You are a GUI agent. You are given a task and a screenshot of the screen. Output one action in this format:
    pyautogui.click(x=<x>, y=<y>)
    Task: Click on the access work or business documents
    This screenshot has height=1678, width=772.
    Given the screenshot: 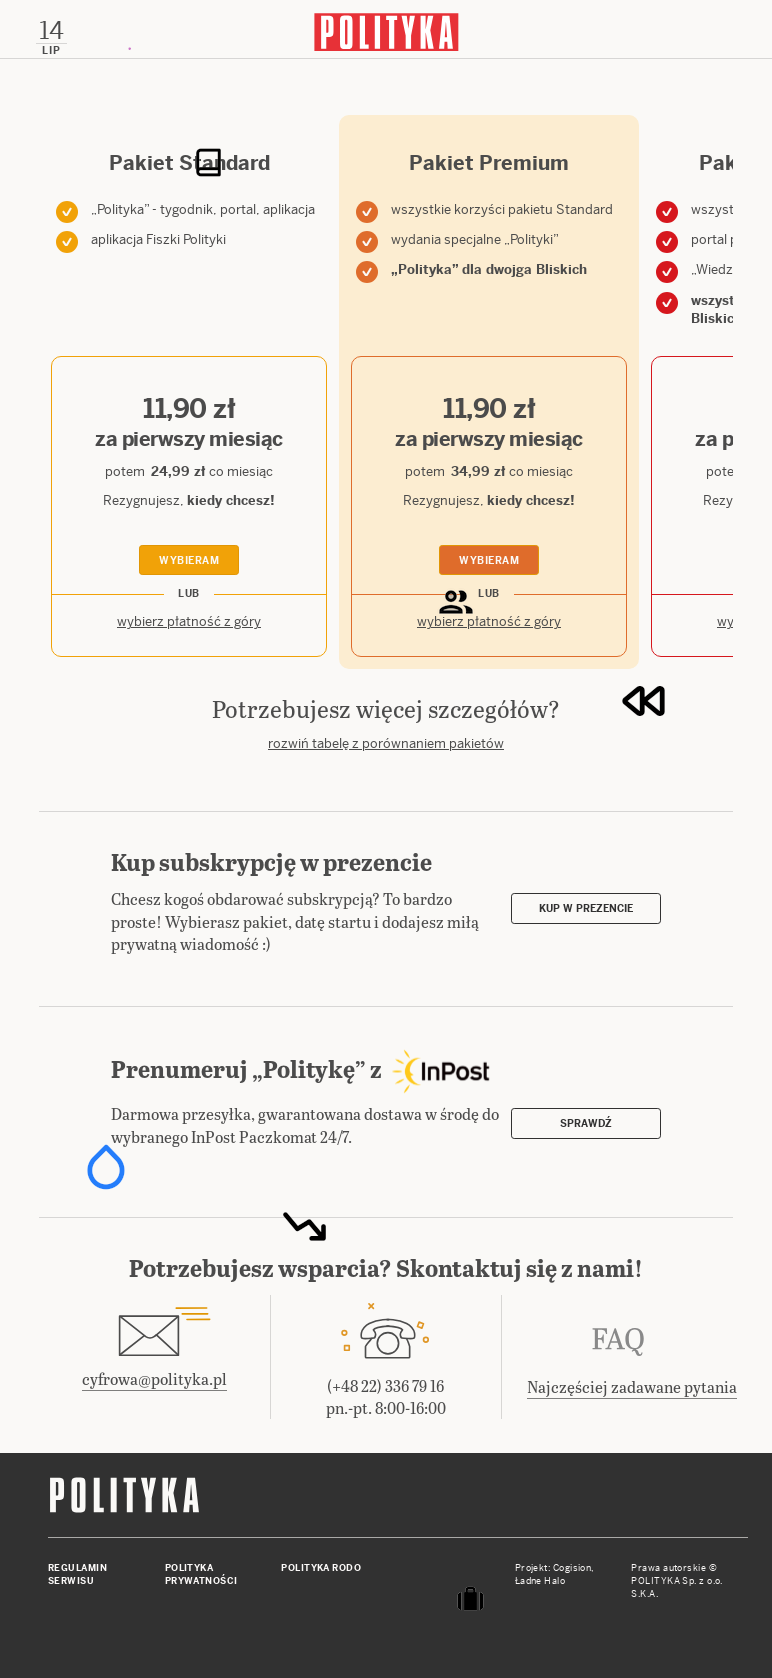 What is the action you would take?
    pyautogui.click(x=470, y=1598)
    